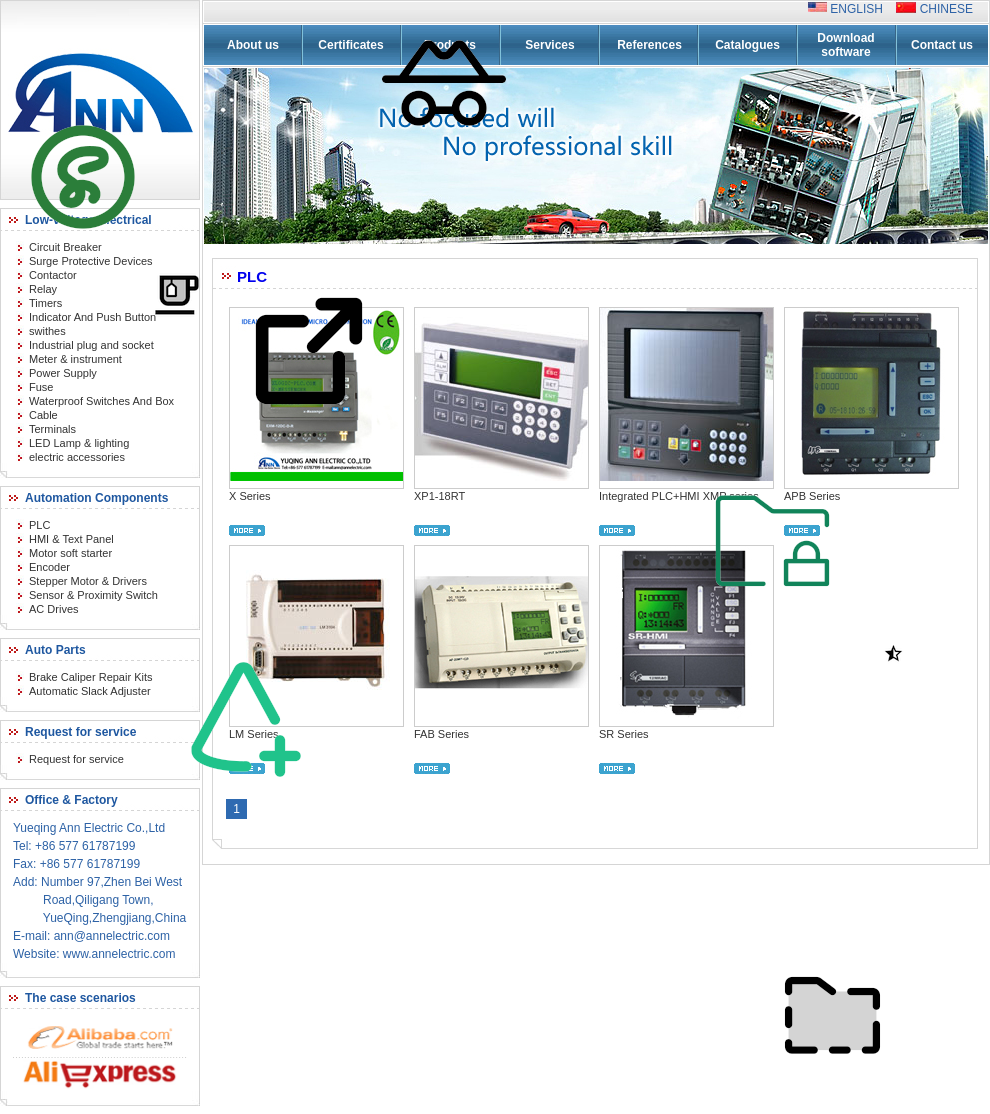  Describe the element at coordinates (177, 295) in the screenshot. I see `access food and beverage emoji category` at that location.